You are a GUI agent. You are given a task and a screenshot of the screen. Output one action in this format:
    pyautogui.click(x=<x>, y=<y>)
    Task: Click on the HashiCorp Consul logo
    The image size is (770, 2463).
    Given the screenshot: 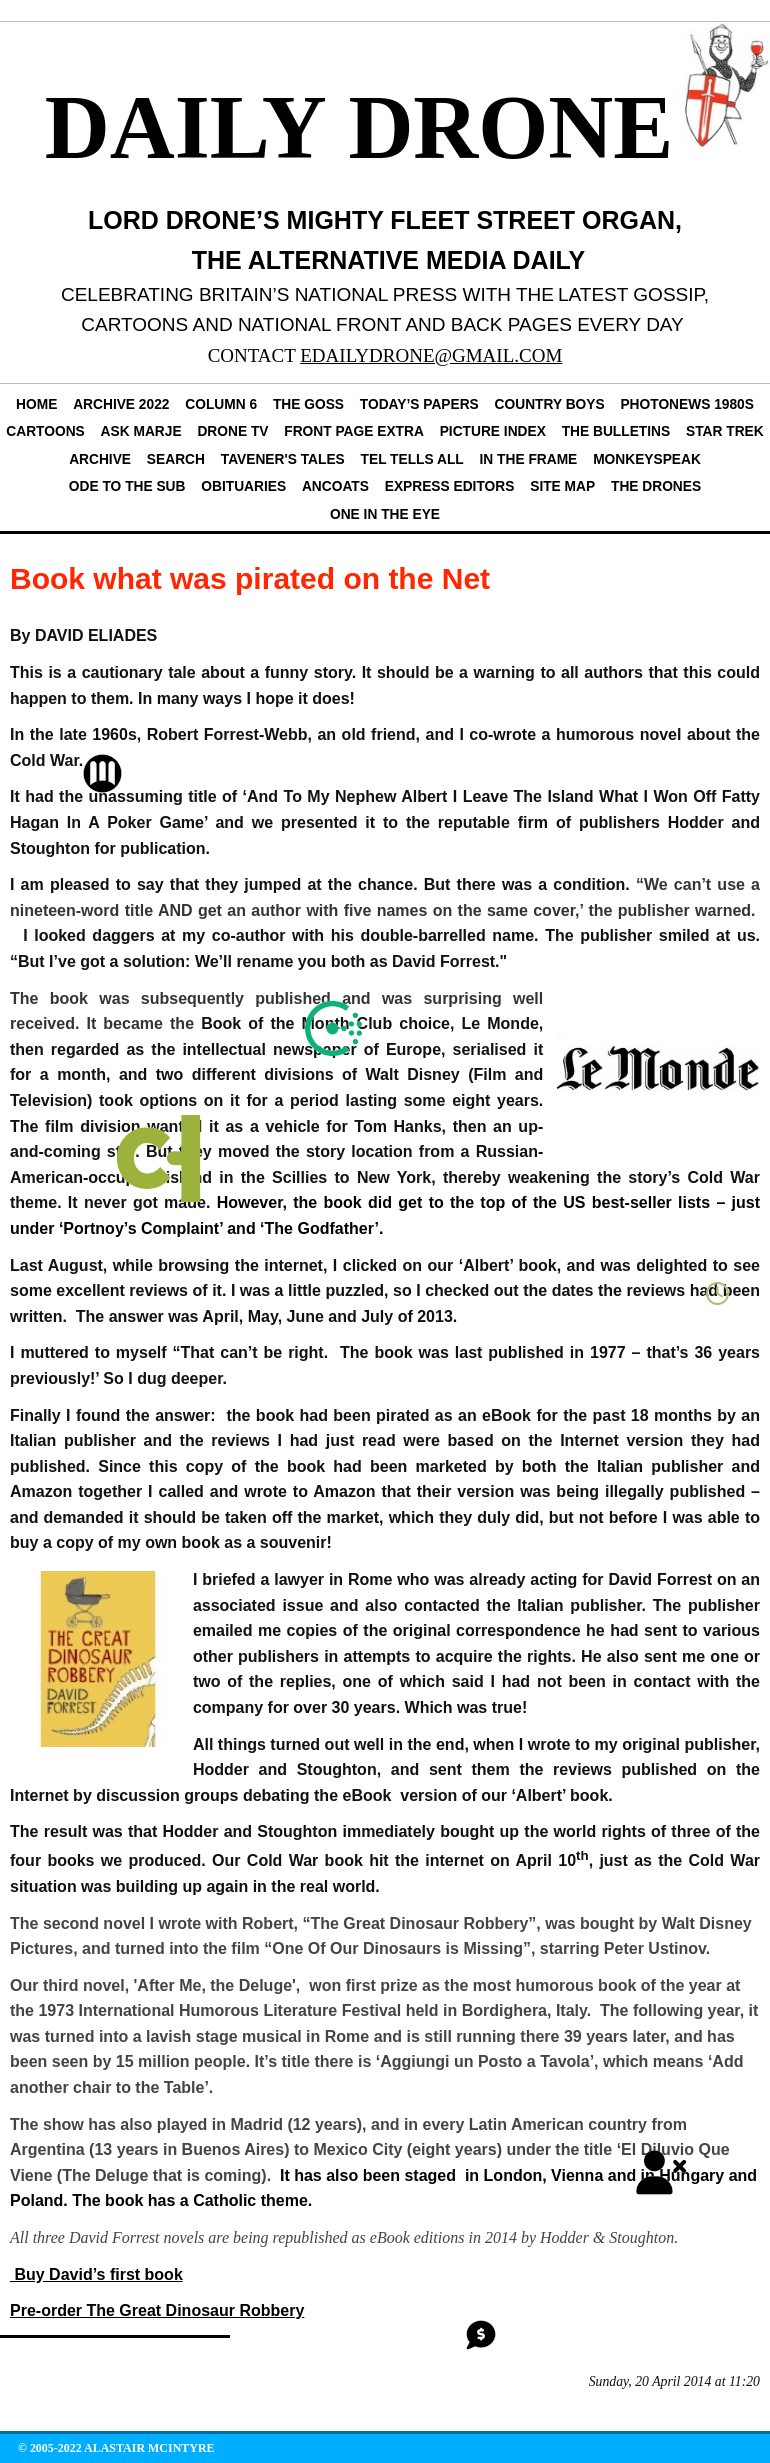 What is the action you would take?
    pyautogui.click(x=333, y=1028)
    